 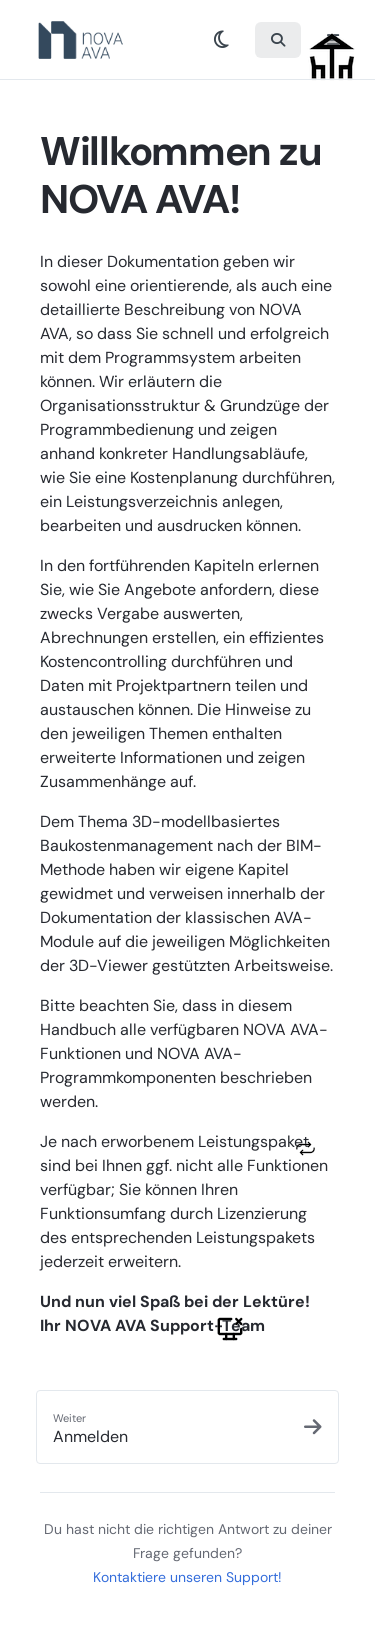 What do you see at coordinates (332, 56) in the screenshot?
I see `access outdoor deck or patio settings` at bounding box center [332, 56].